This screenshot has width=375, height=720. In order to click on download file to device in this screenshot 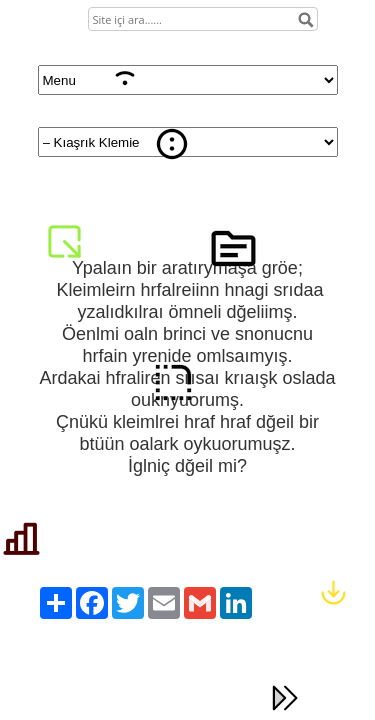, I will do `click(333, 592)`.